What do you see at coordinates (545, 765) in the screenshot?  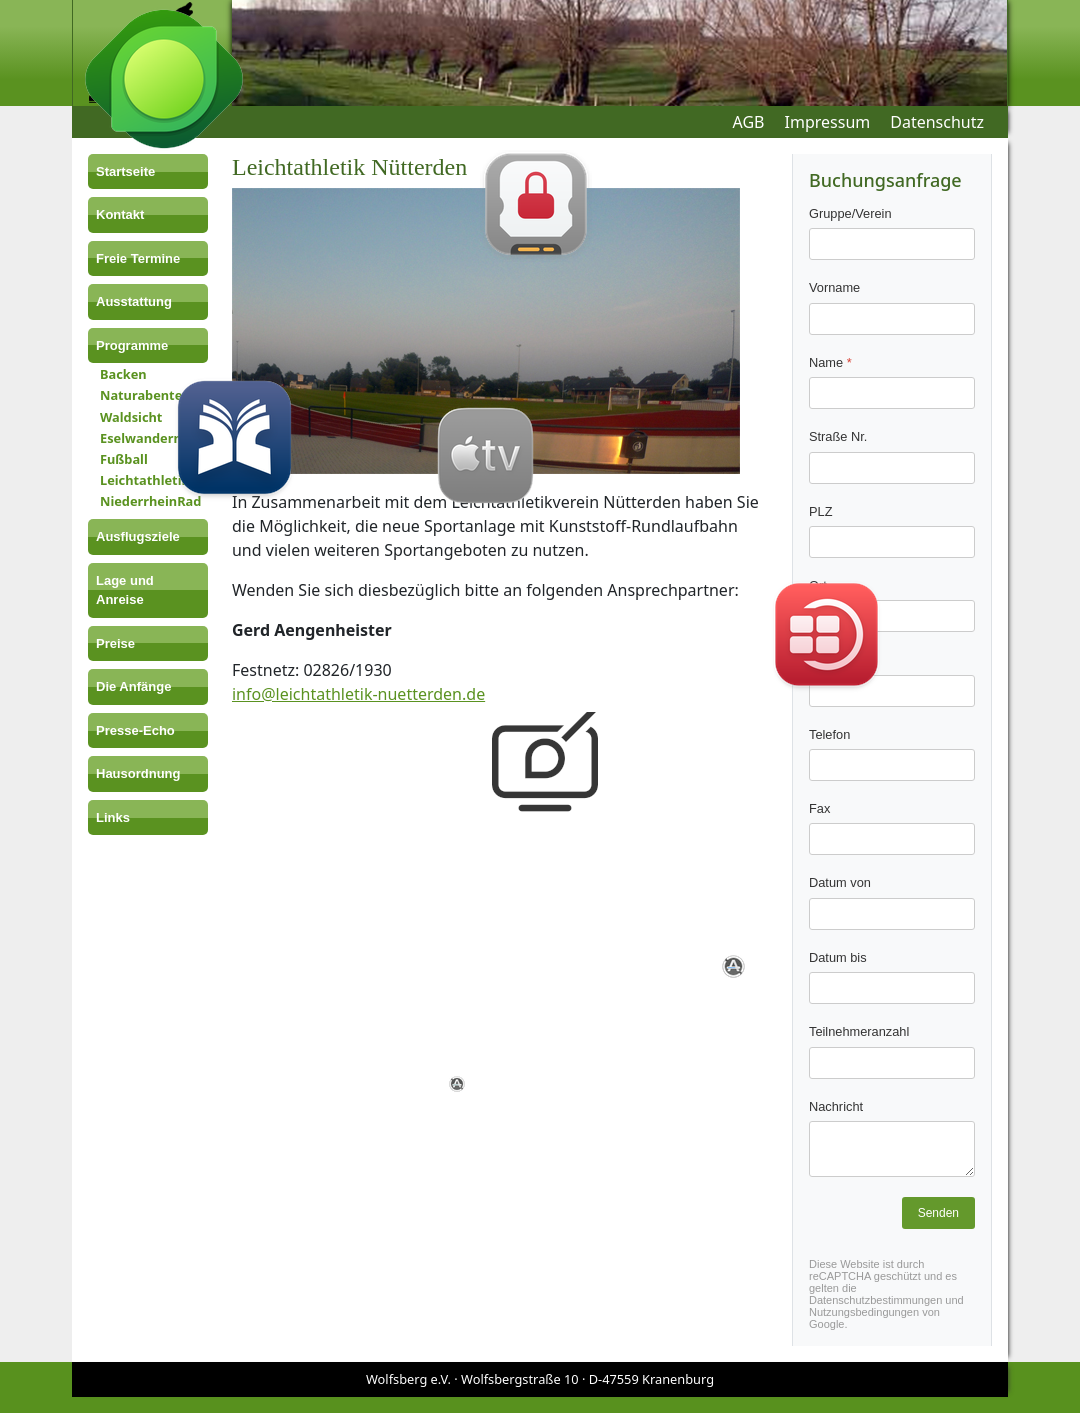 I see `access display appearance settings` at bounding box center [545, 765].